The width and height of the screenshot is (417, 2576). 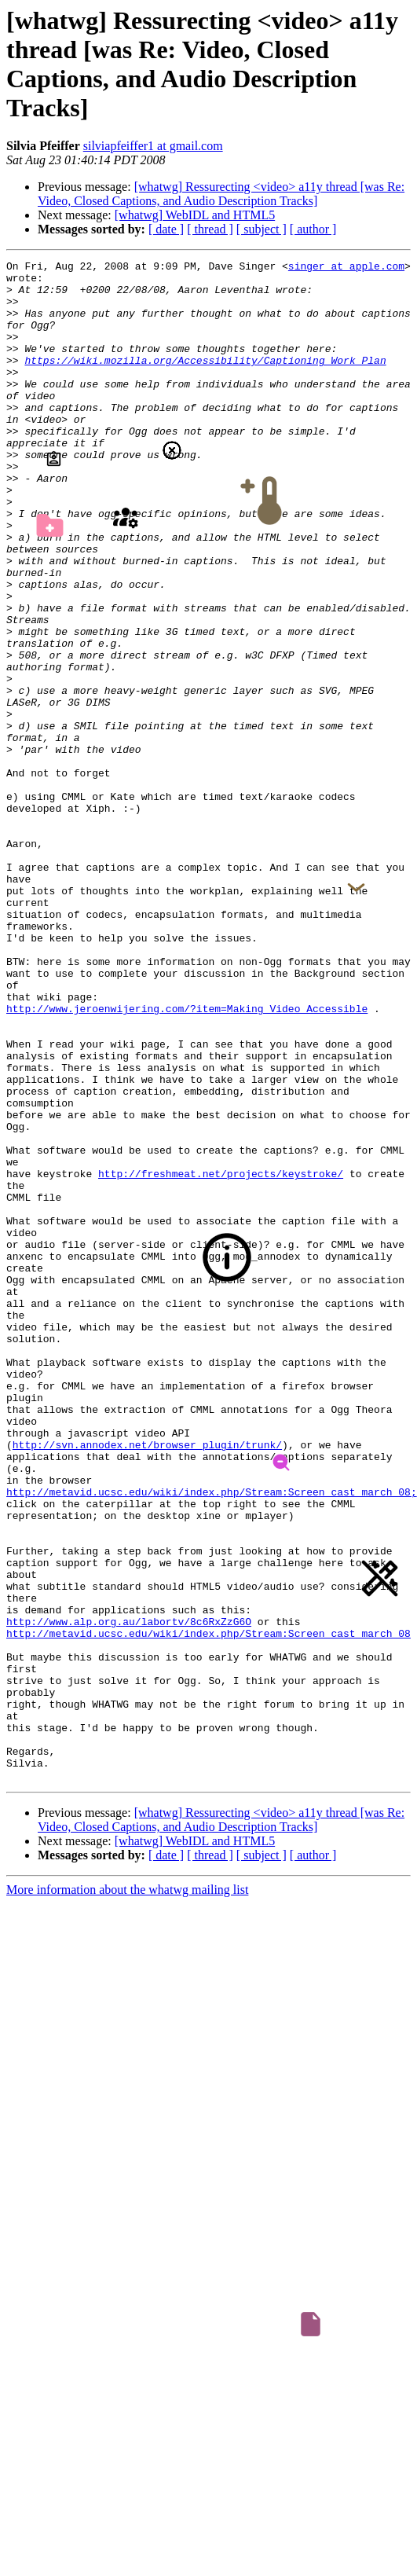 I want to click on dismiss or close a dialog, so click(x=172, y=450).